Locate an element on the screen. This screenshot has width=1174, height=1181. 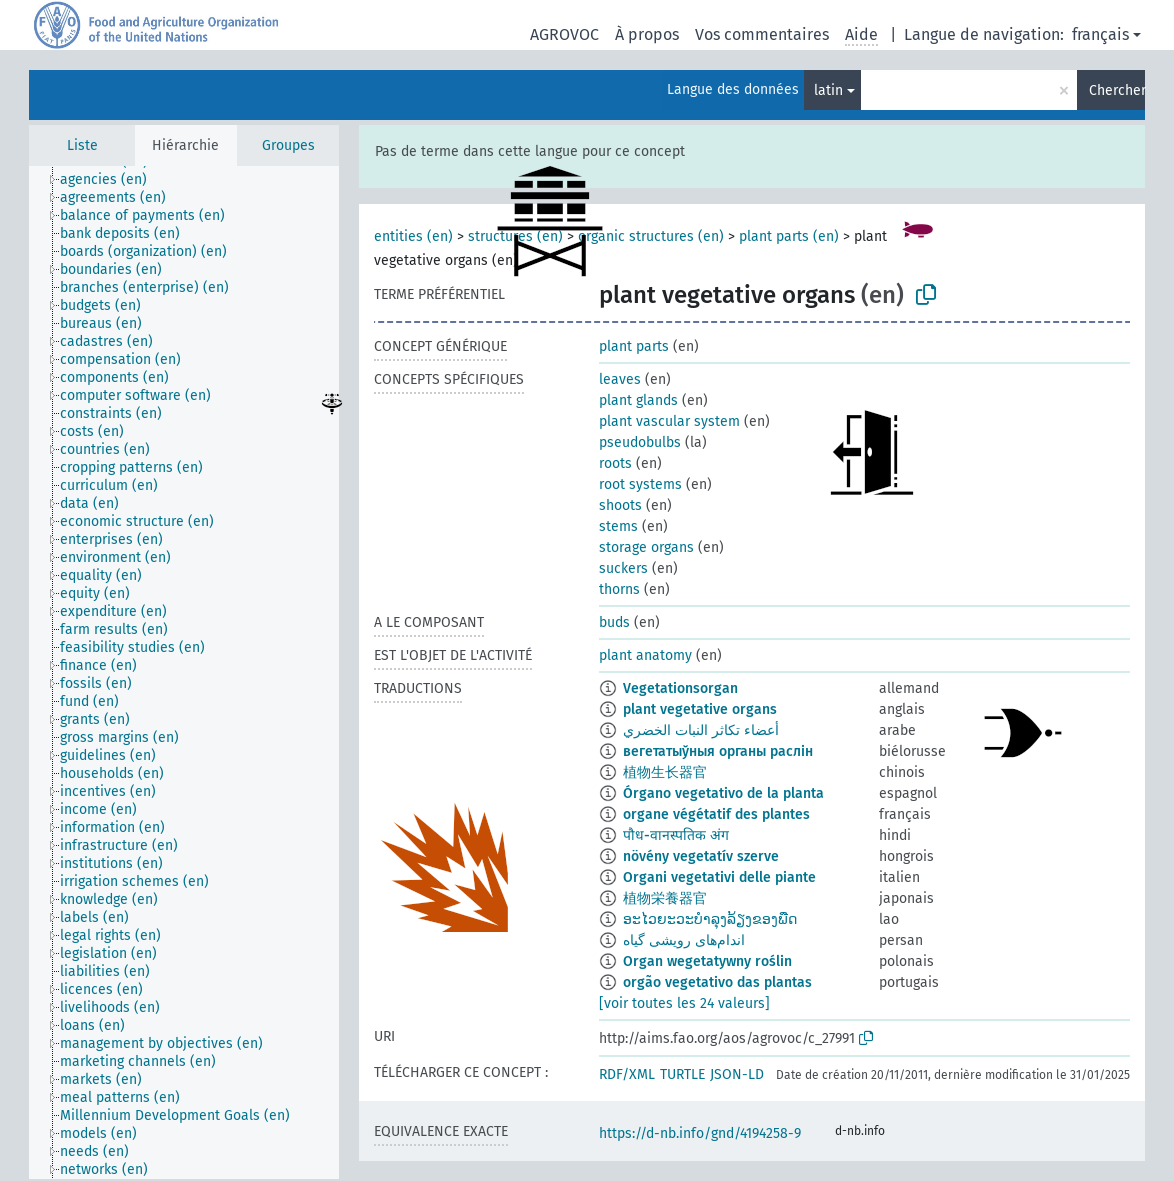
indicates an explosion or blast effect in a game is located at coordinates (444, 866).